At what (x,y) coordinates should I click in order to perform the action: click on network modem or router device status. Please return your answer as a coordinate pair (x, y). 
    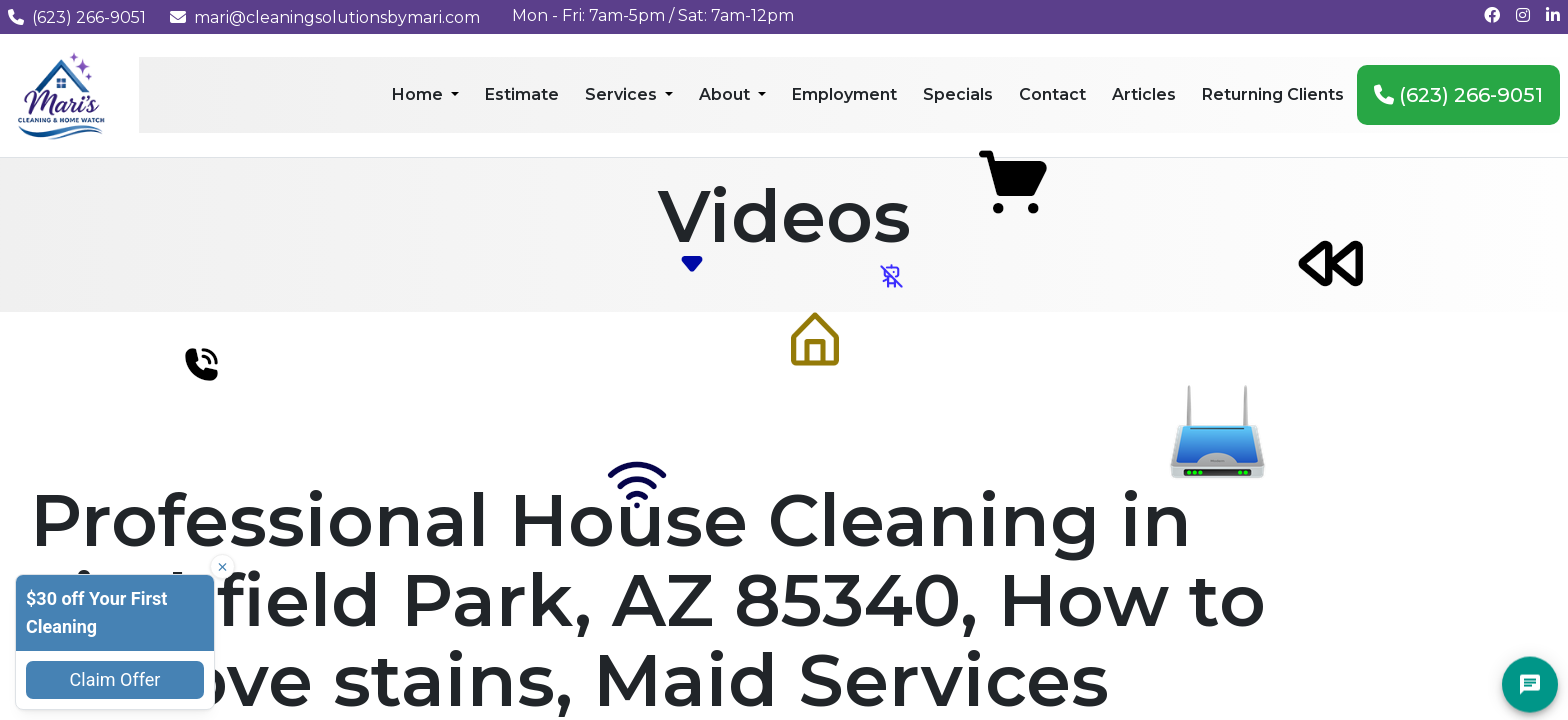
    Looking at the image, I should click on (1217, 431).